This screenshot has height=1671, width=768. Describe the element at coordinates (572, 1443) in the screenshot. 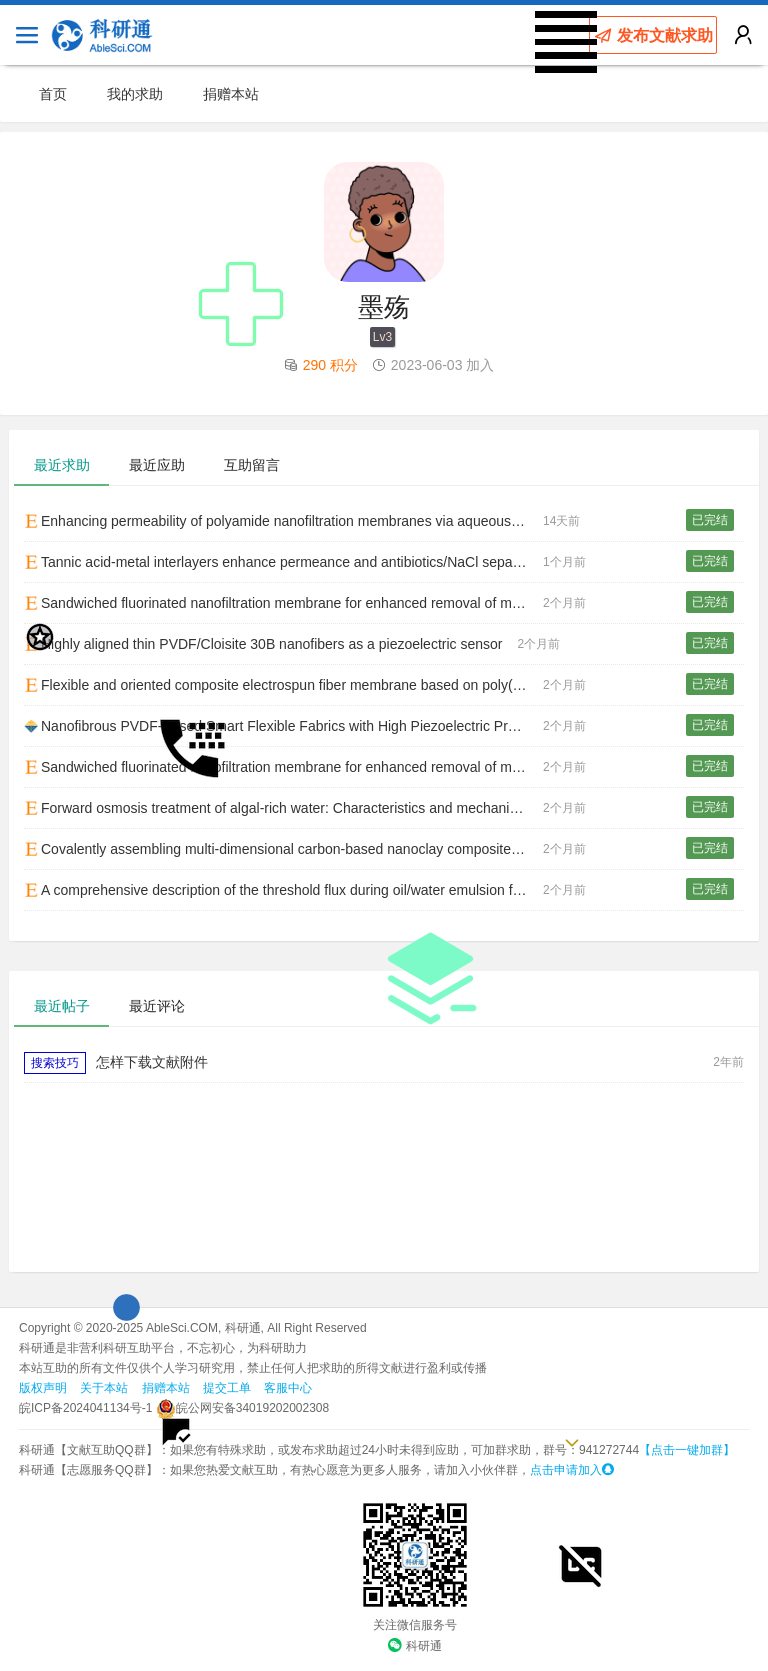

I see `expand a dropdown menu or section` at that location.